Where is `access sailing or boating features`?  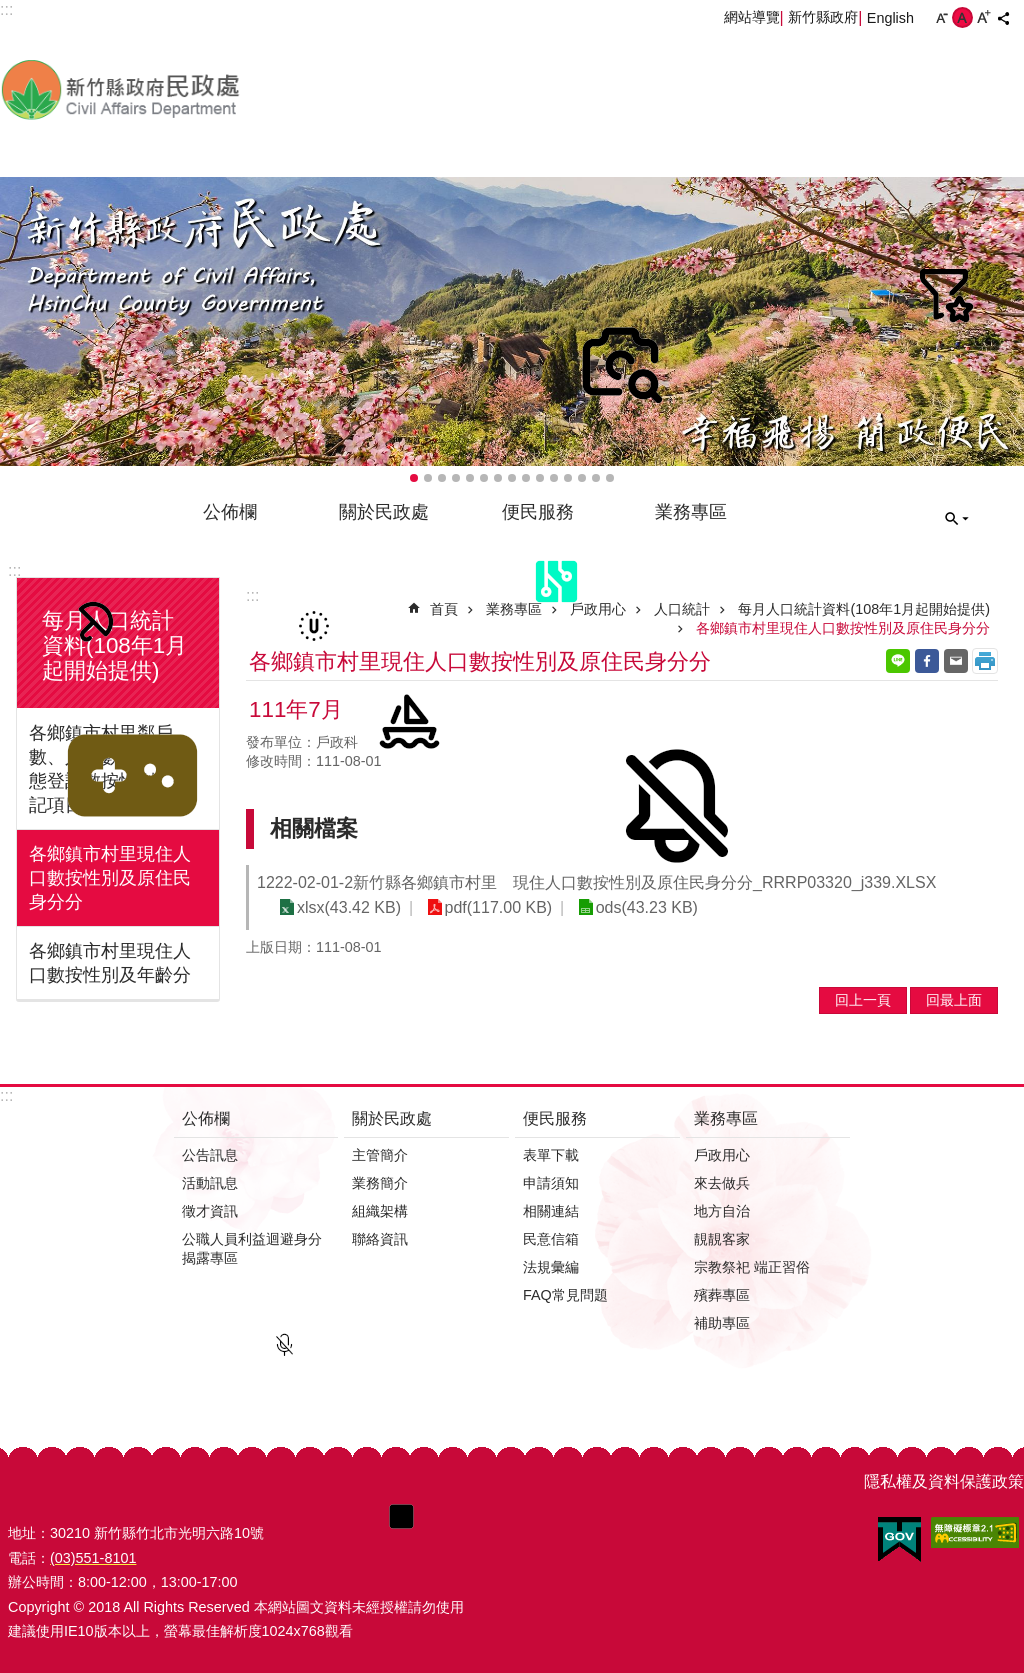
access sailing or boating features is located at coordinates (409, 721).